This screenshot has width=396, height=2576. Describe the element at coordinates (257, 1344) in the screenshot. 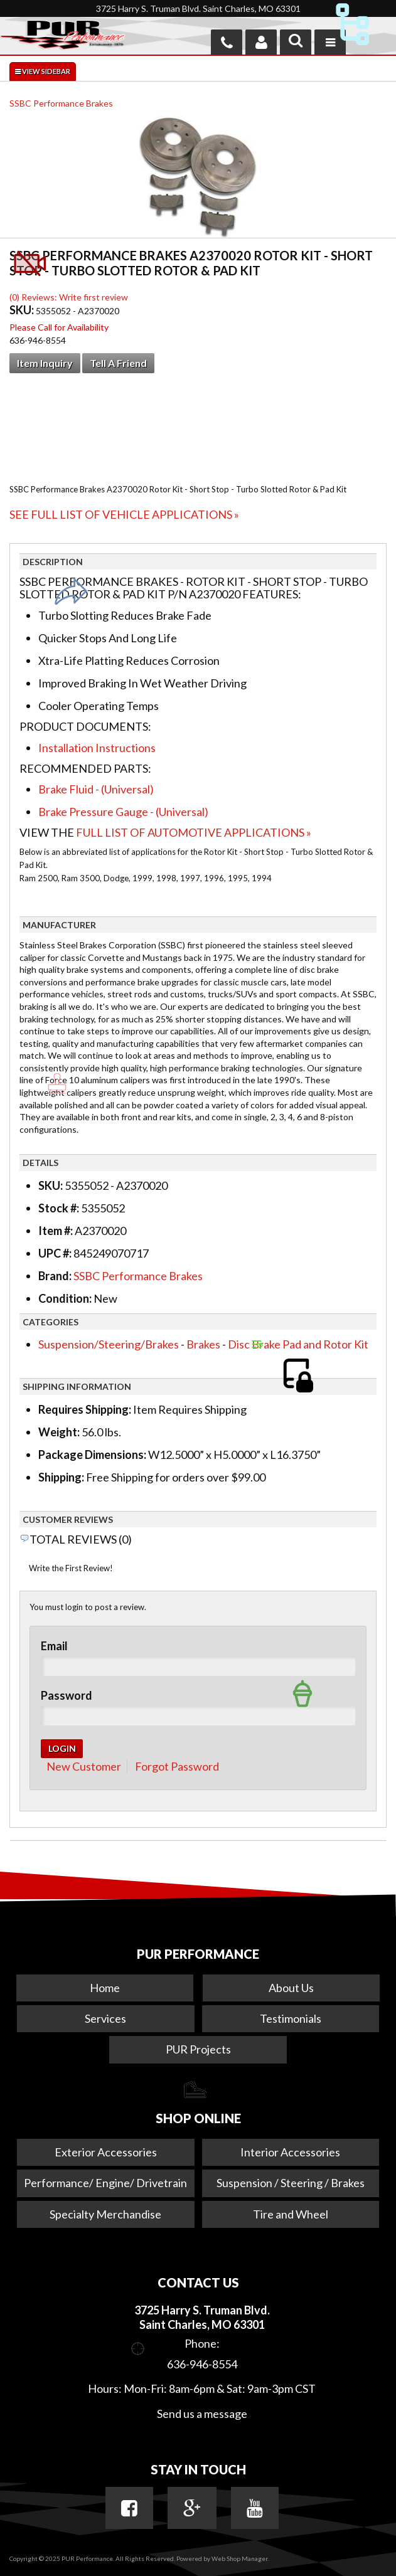

I see `view your favorites list` at that location.